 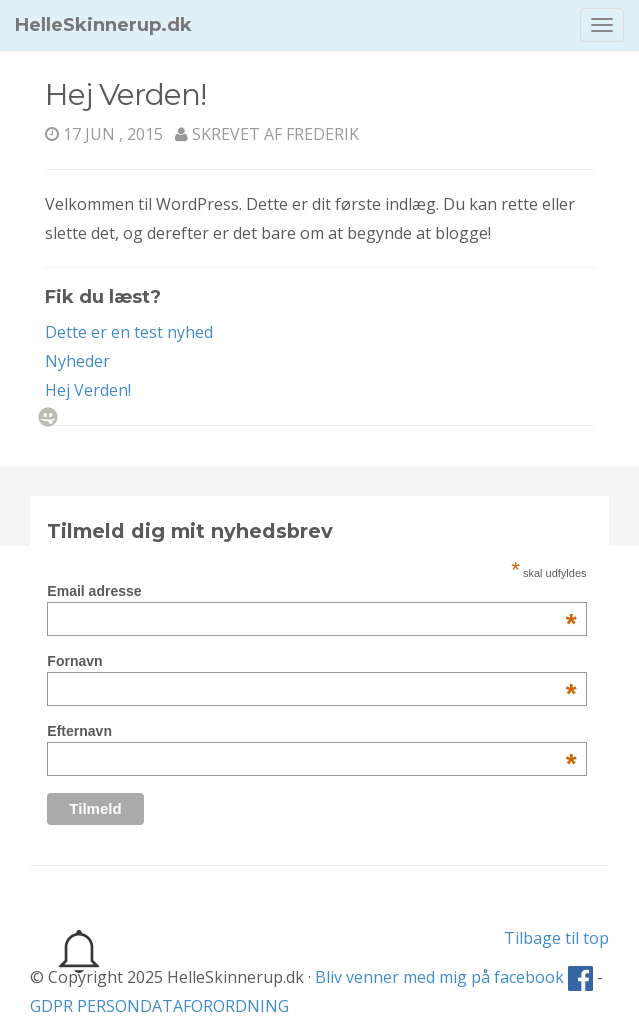 What do you see at coordinates (48, 417) in the screenshot?
I see `emoji reaction showing playful or teasing mood` at bounding box center [48, 417].